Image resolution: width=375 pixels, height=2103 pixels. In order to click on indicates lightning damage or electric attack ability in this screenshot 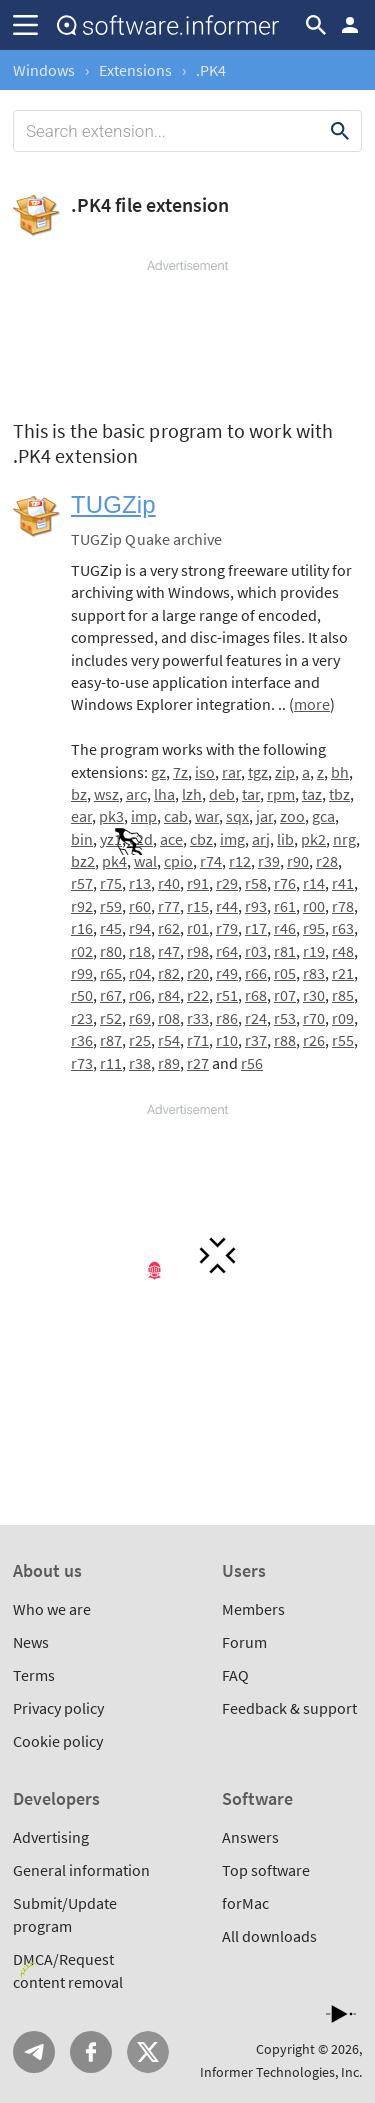, I will do `click(128, 841)`.